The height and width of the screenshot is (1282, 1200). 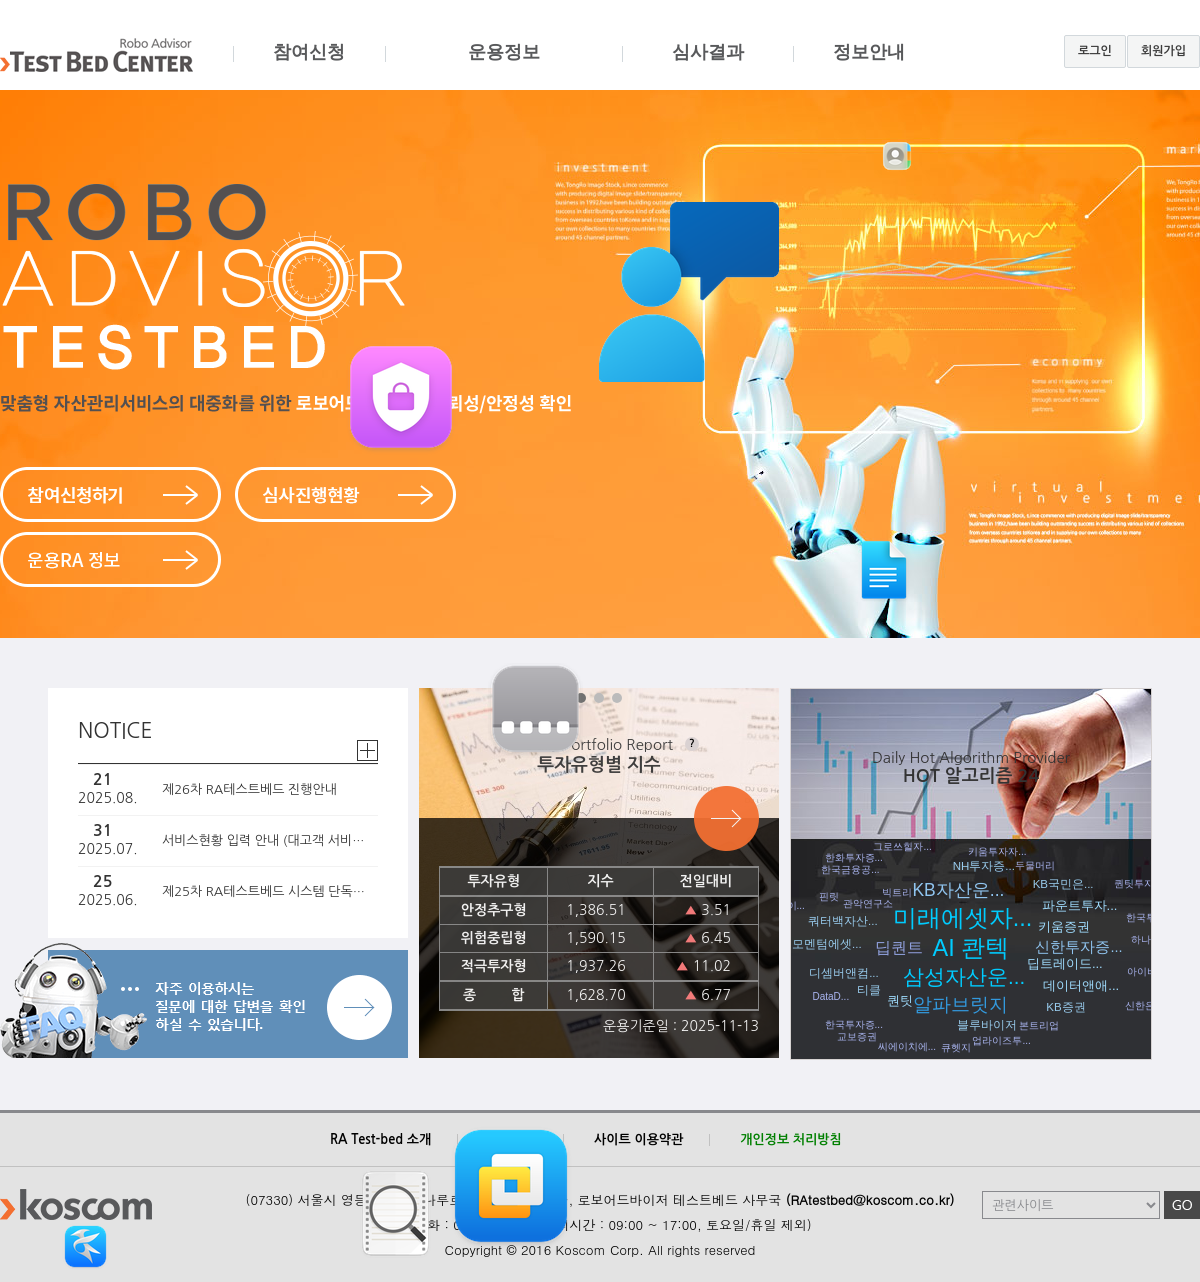 What do you see at coordinates (535, 710) in the screenshot?
I see `open cinnamon desktop settings panel` at bounding box center [535, 710].